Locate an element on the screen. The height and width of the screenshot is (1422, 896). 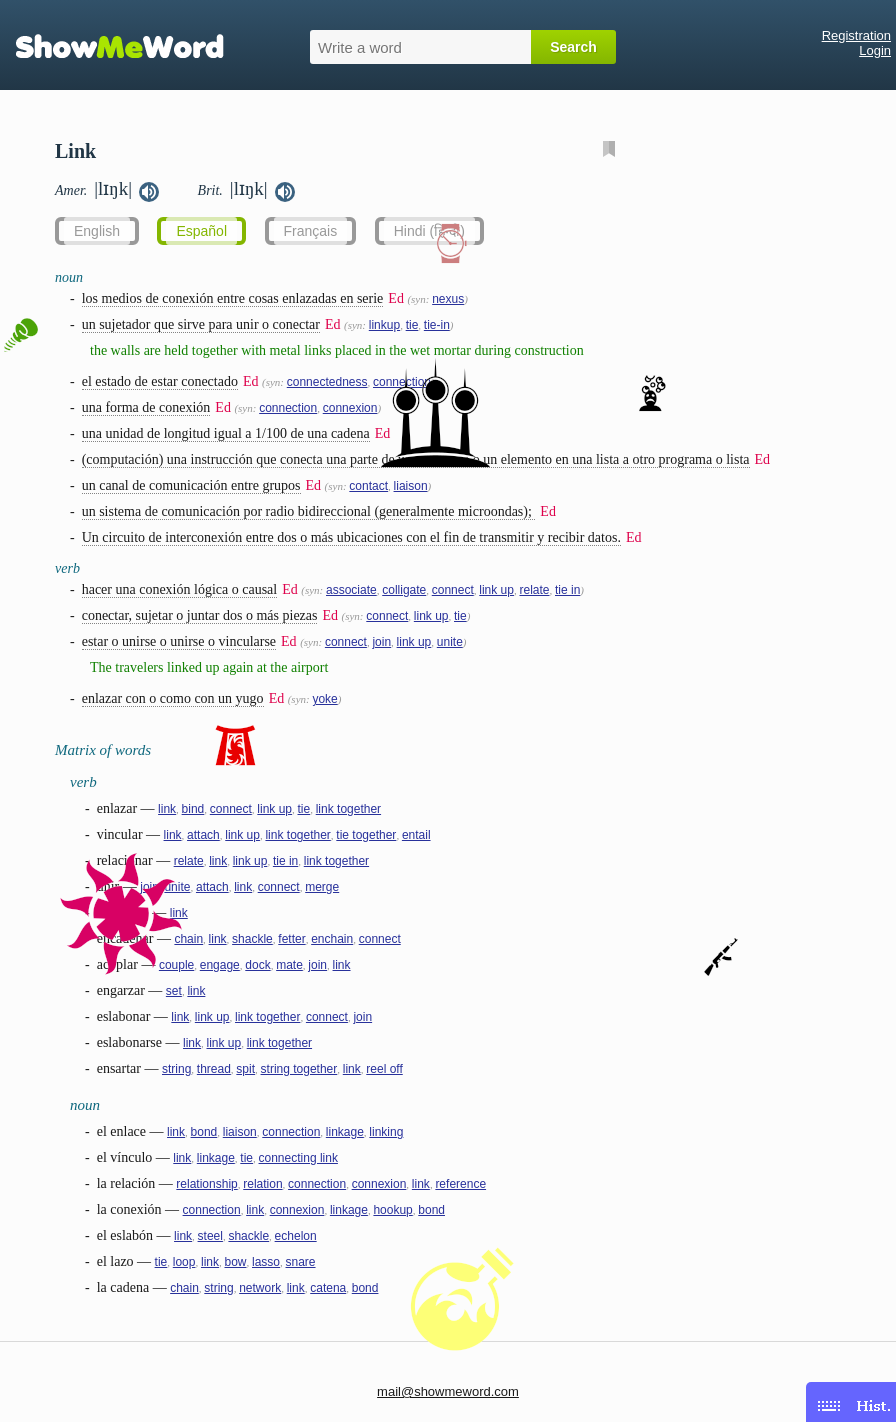
indicates a broadcast or transmission tower structure is located at coordinates (435, 412).